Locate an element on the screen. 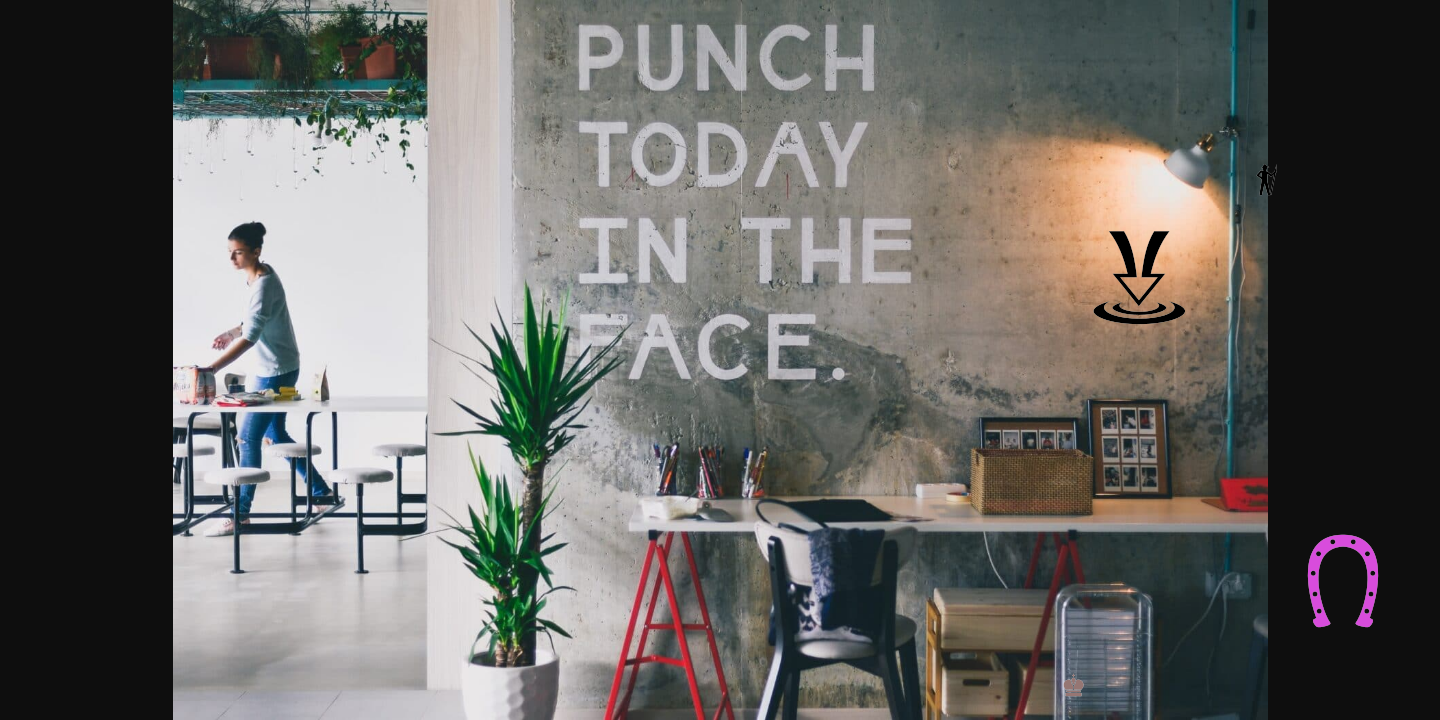 The image size is (1440, 720). select pikeman unit in strategy game is located at coordinates (1266, 179).